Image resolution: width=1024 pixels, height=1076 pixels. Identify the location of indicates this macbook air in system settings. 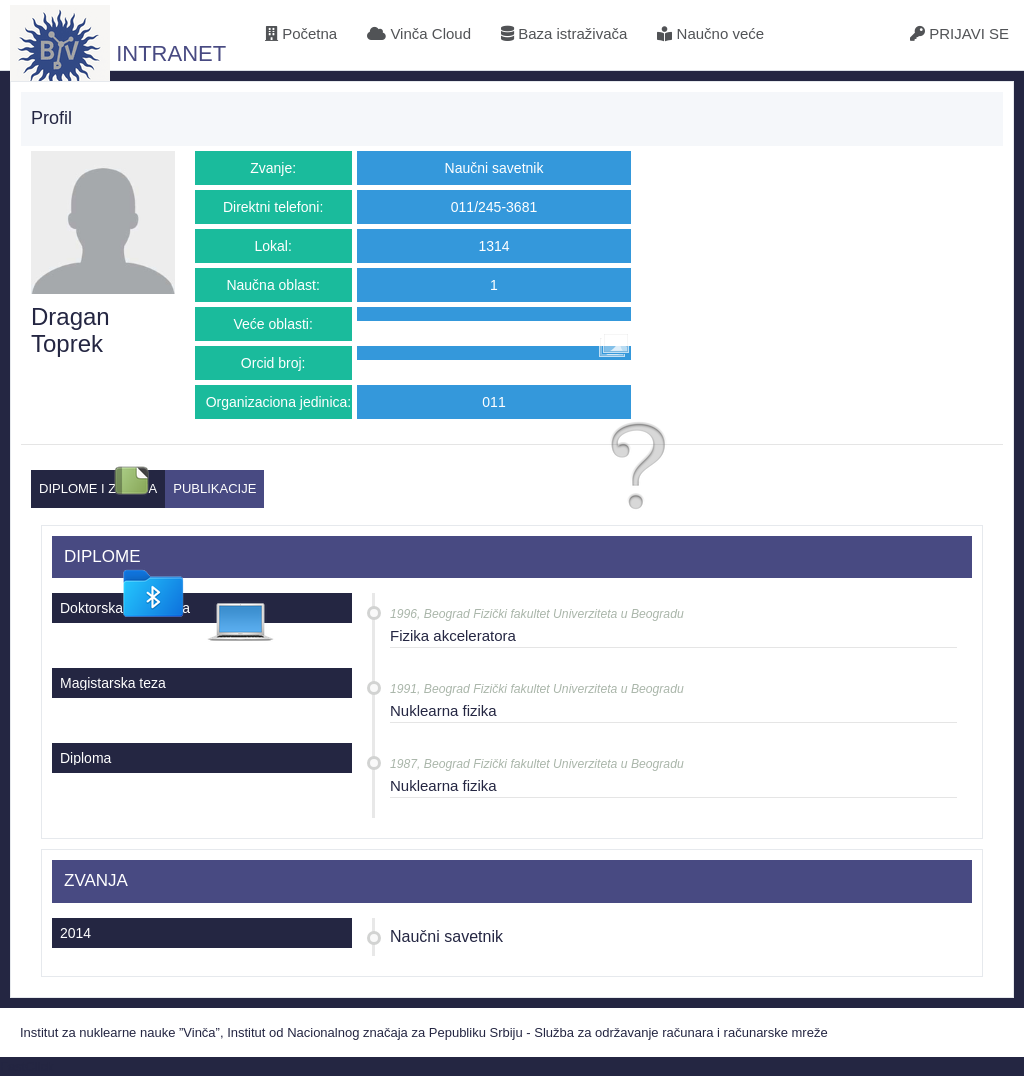
(240, 618).